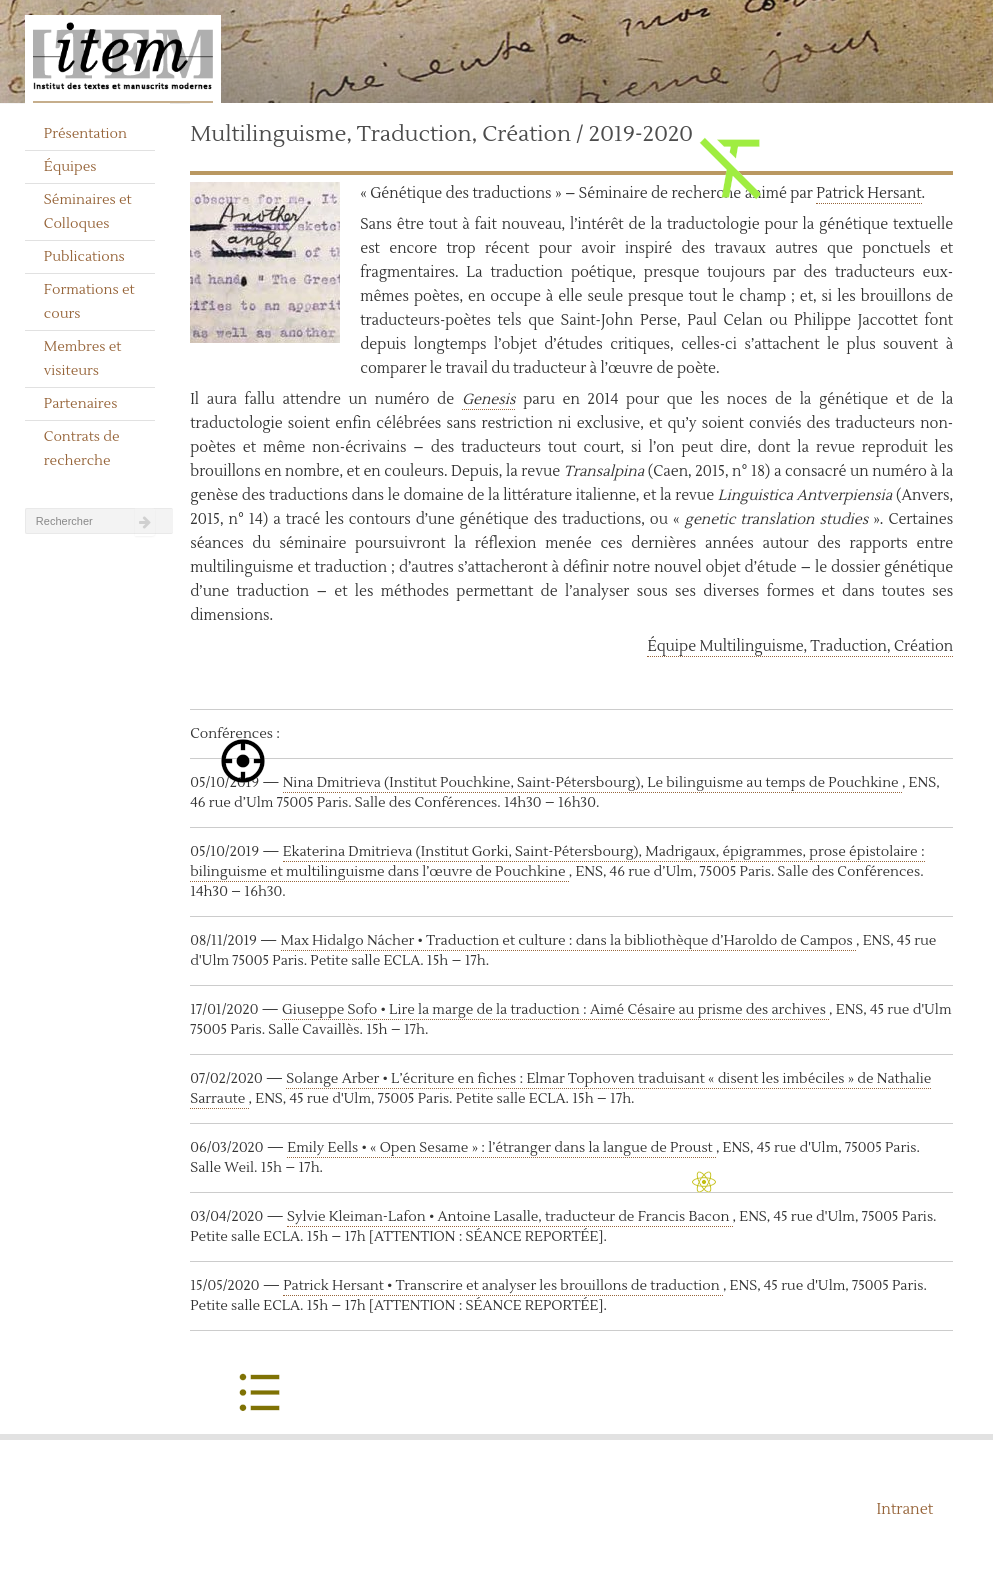  What do you see at coordinates (259, 1392) in the screenshot?
I see `view items as a bulleted list` at bounding box center [259, 1392].